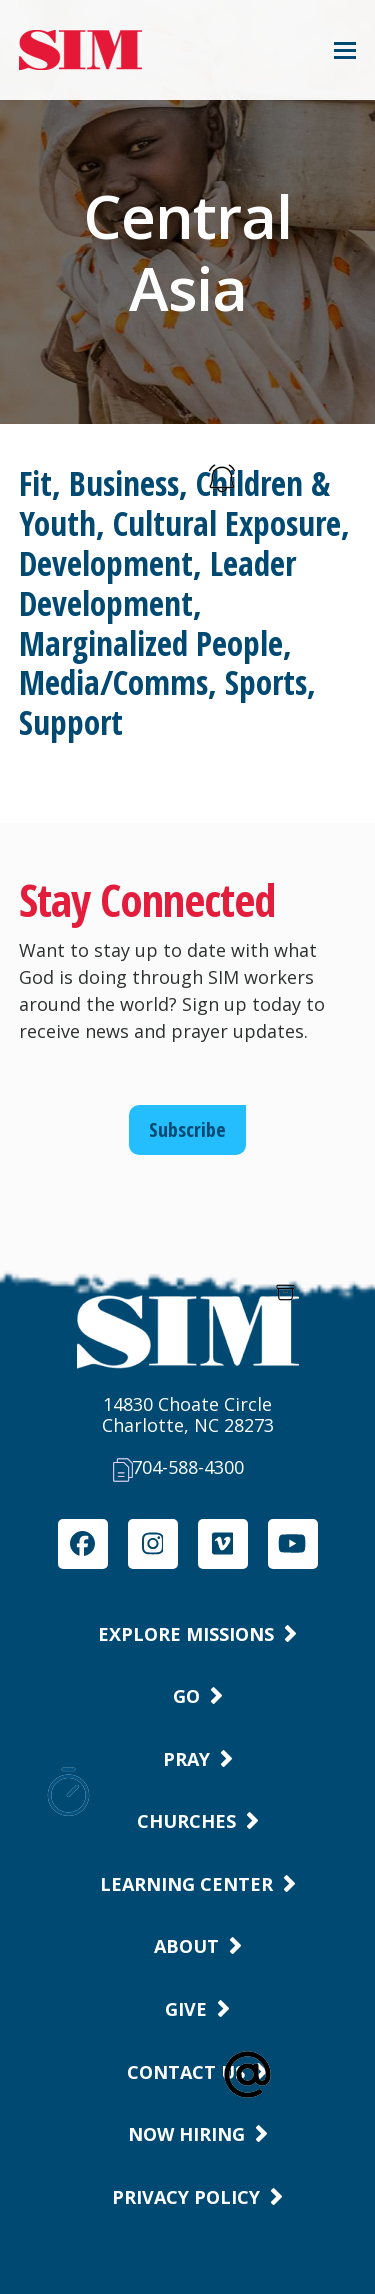  Describe the element at coordinates (247, 2074) in the screenshot. I see `enter an email address` at that location.